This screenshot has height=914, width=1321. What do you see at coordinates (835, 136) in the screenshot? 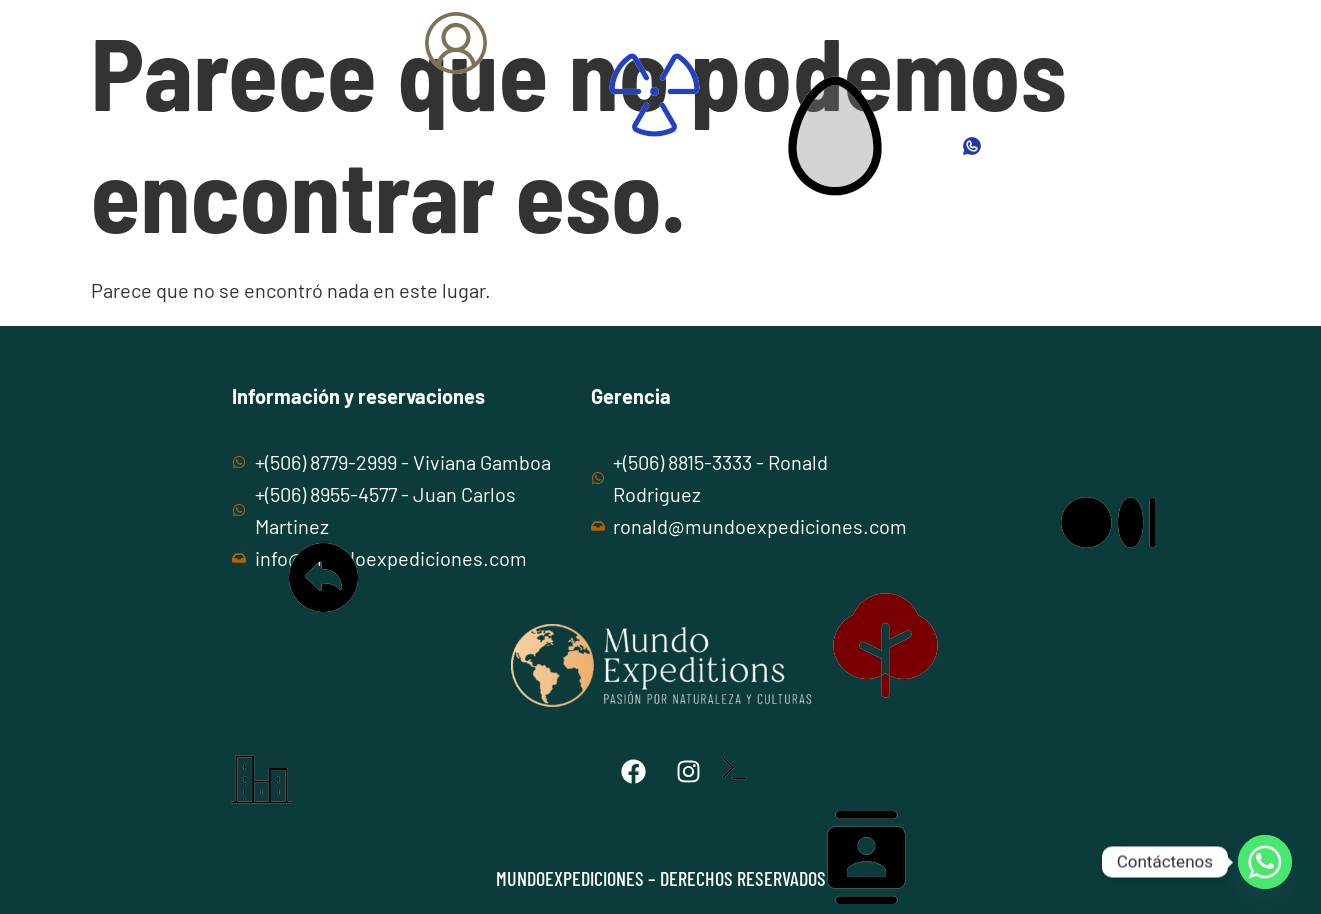
I see `indicates egg or egg-related content` at bounding box center [835, 136].